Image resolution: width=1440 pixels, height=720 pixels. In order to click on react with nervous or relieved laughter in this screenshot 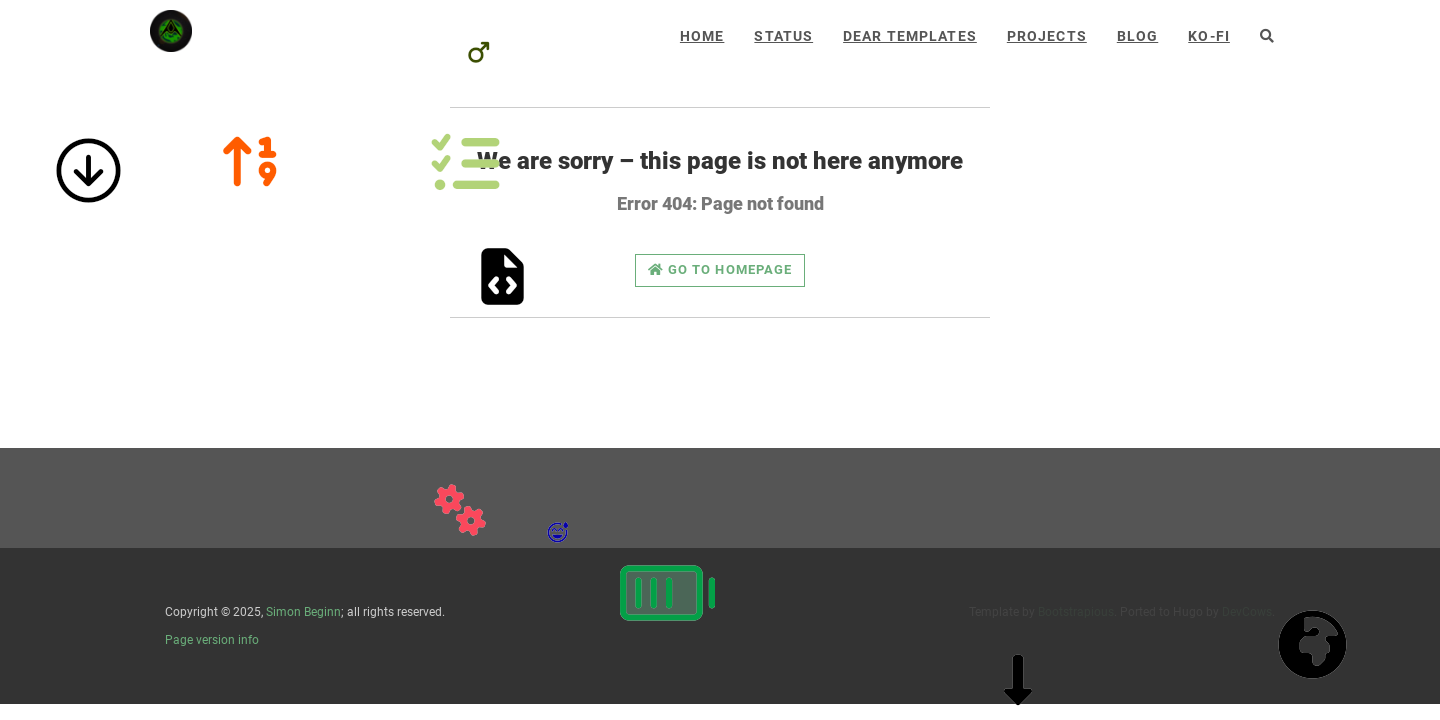, I will do `click(557, 532)`.